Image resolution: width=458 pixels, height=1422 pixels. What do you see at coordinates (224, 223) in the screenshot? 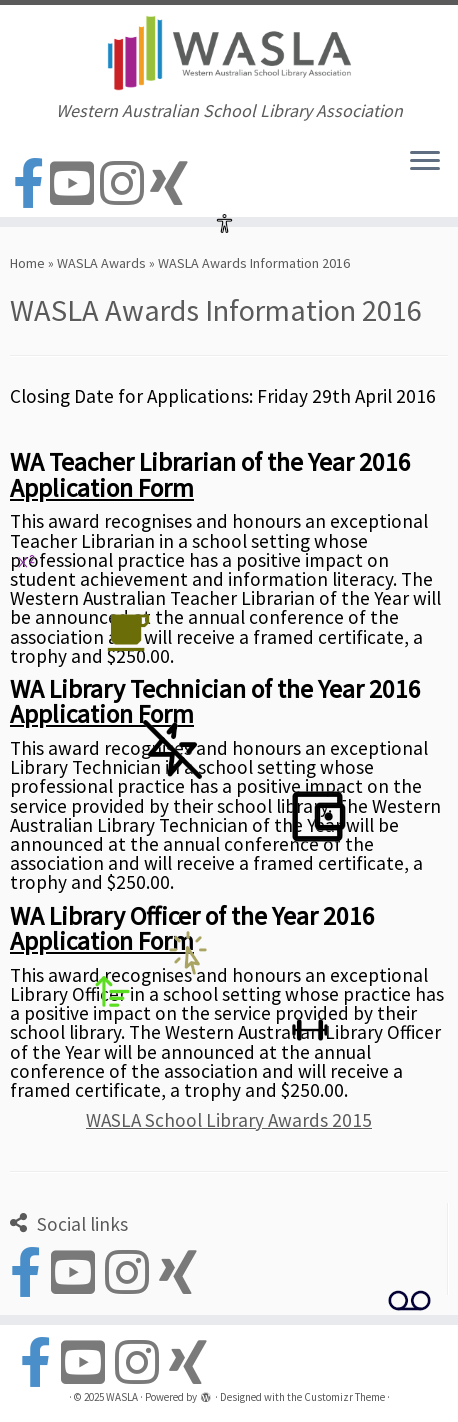
I see `access accessibility settings` at bounding box center [224, 223].